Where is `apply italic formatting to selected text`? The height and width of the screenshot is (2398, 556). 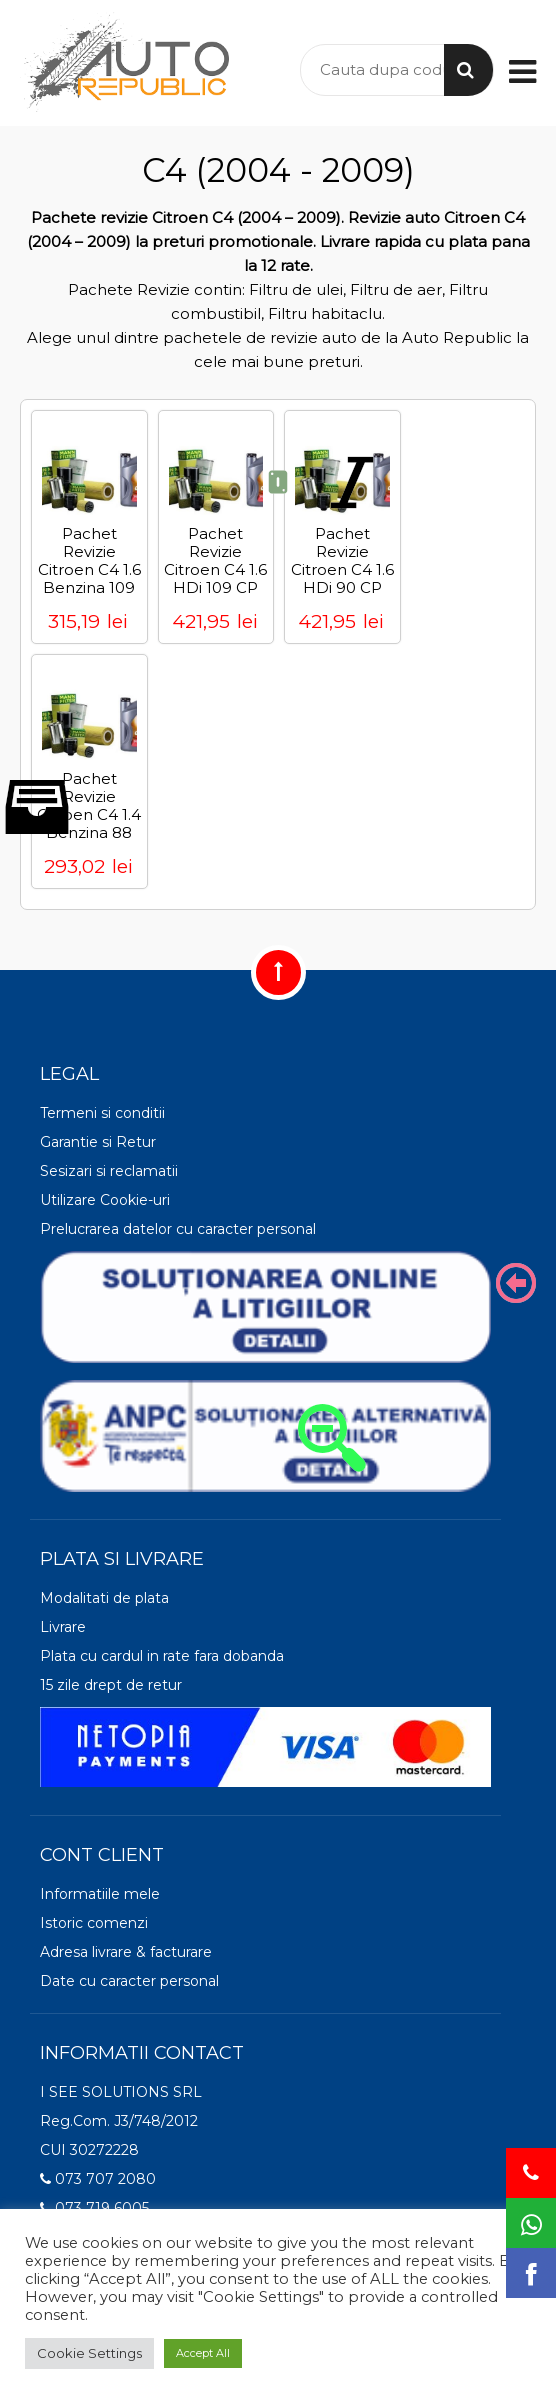
apply italic formatting to selected text is located at coordinates (353, 482).